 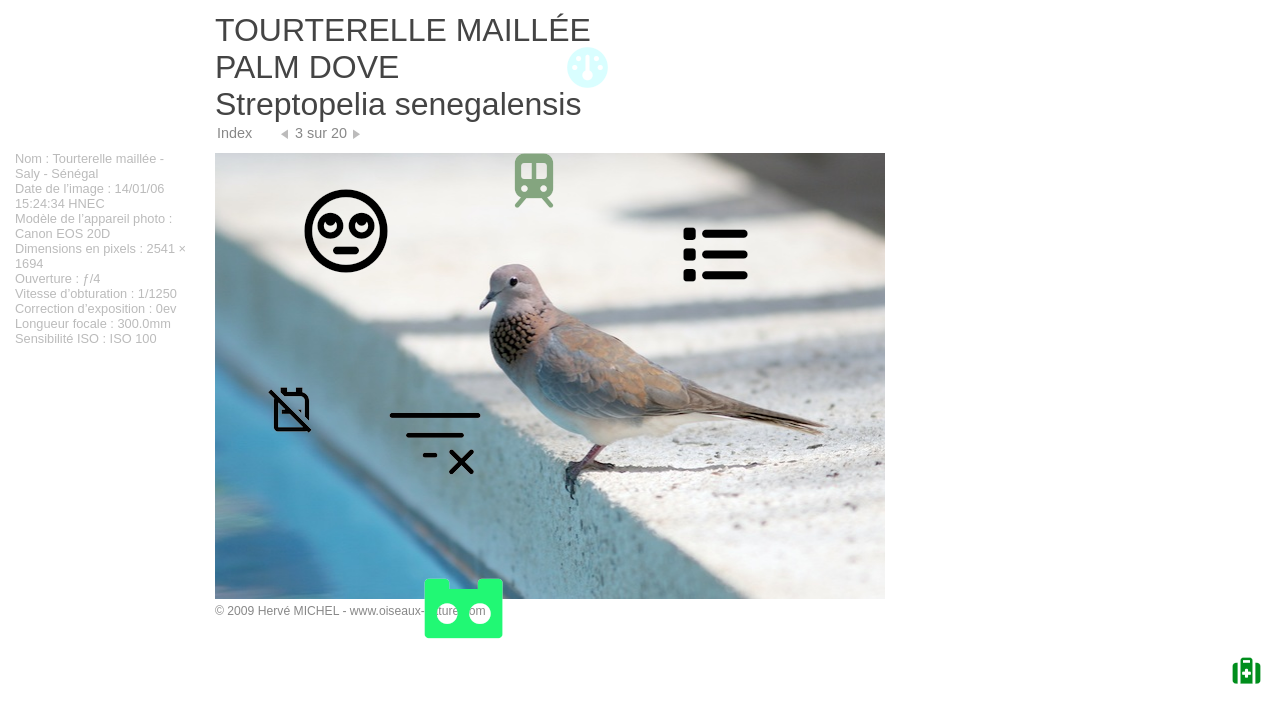 I want to click on access medical or health-related information, so click(x=1246, y=671).